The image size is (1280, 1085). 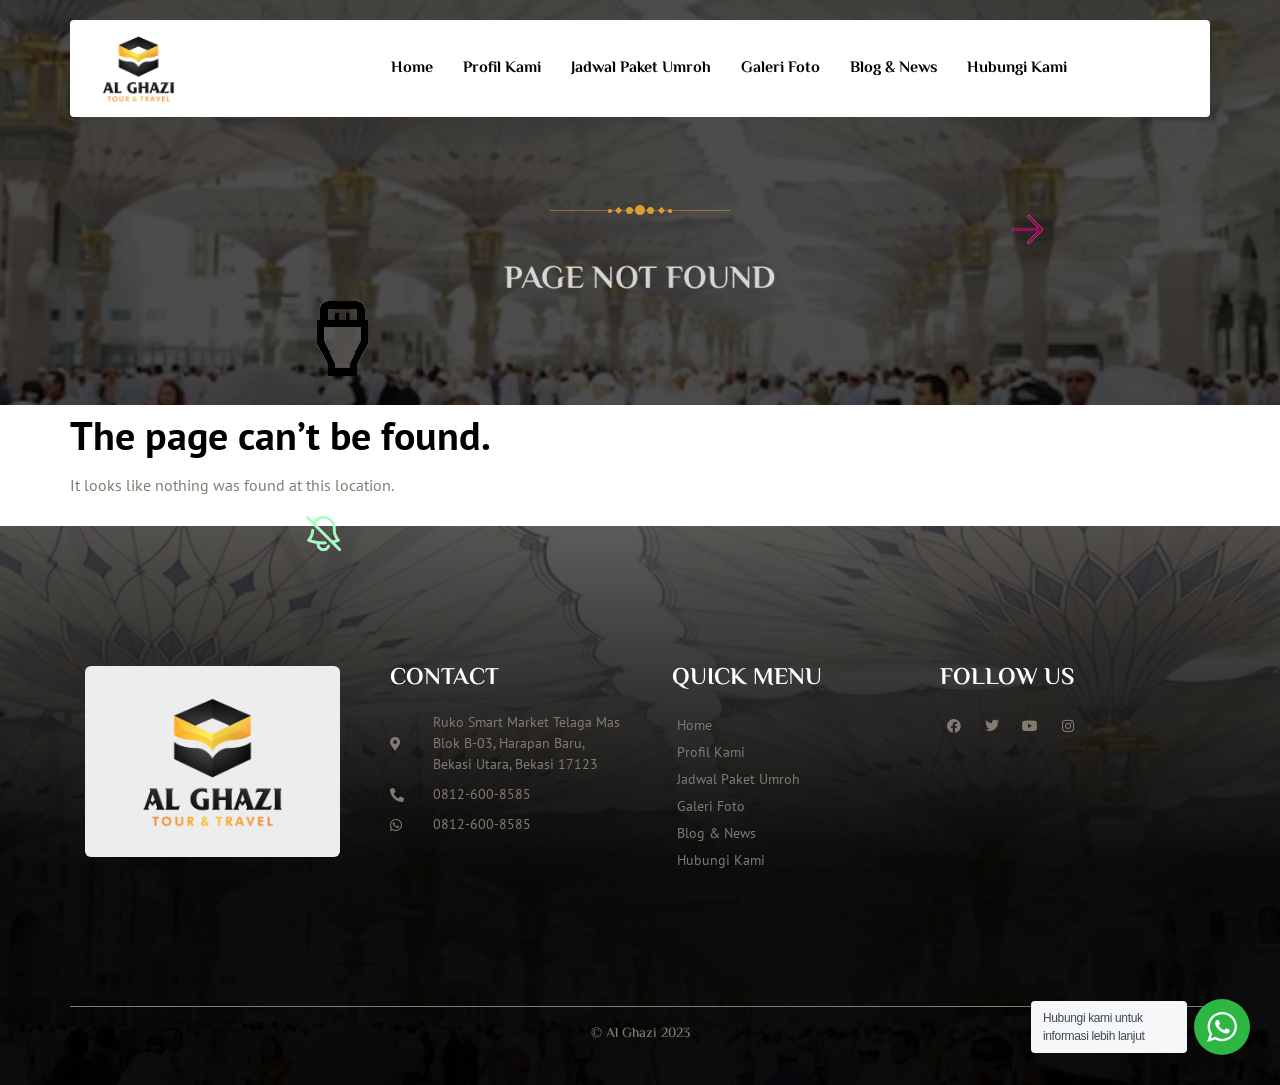 I want to click on navigate to the next item or page, so click(x=1027, y=229).